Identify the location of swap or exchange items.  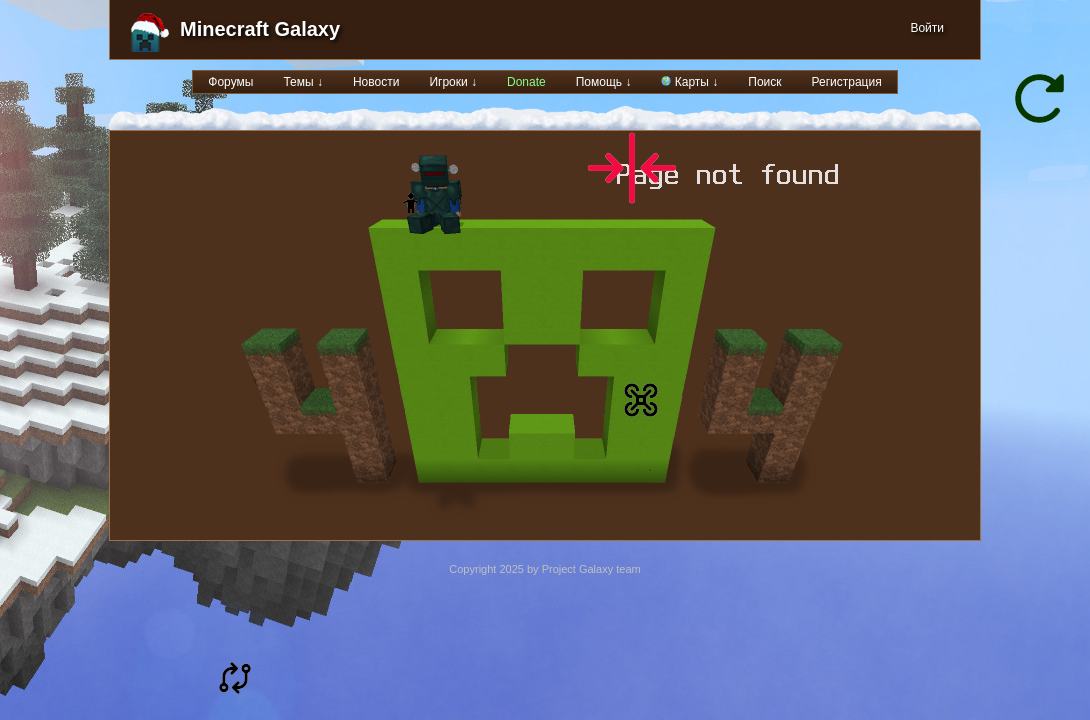
(235, 678).